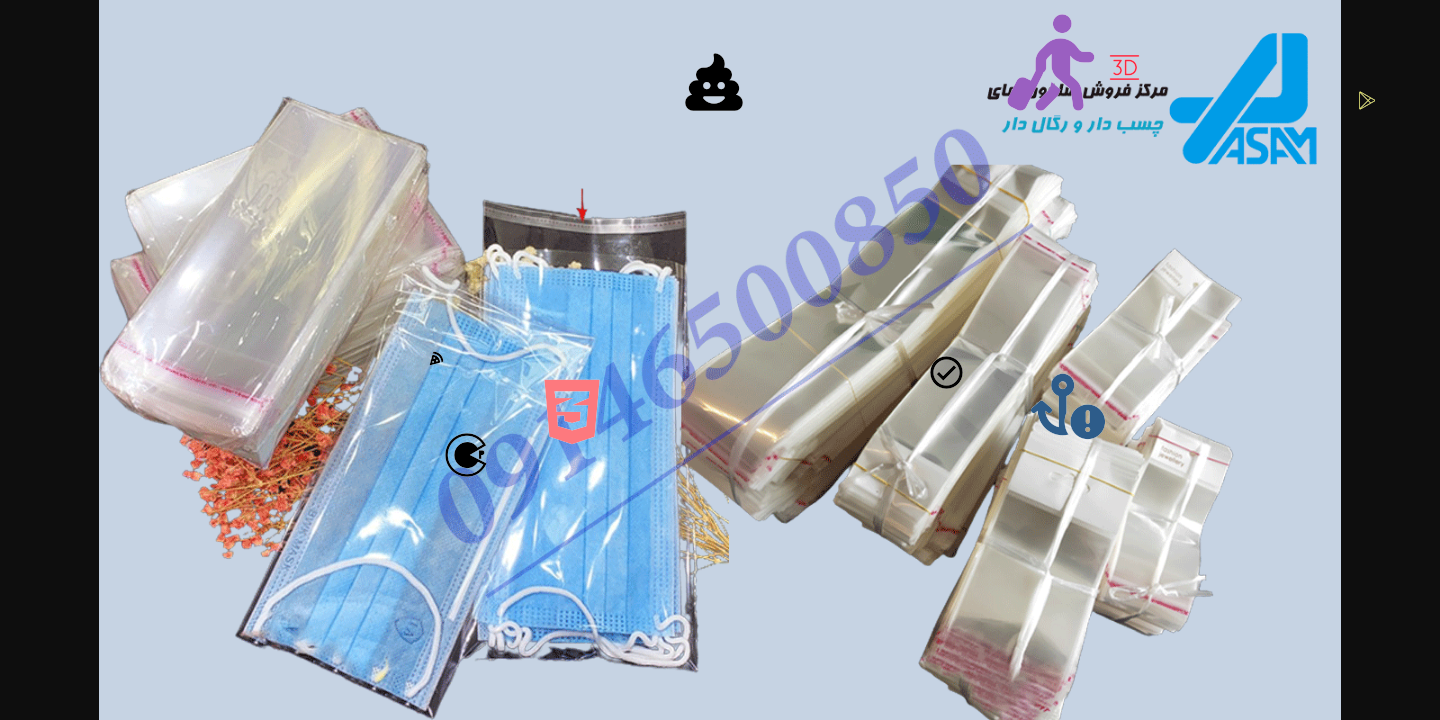 Image resolution: width=1440 pixels, height=720 pixels. Describe the element at coordinates (572, 412) in the screenshot. I see `indicates CSS3 styling or stylesheet functionality` at that location.